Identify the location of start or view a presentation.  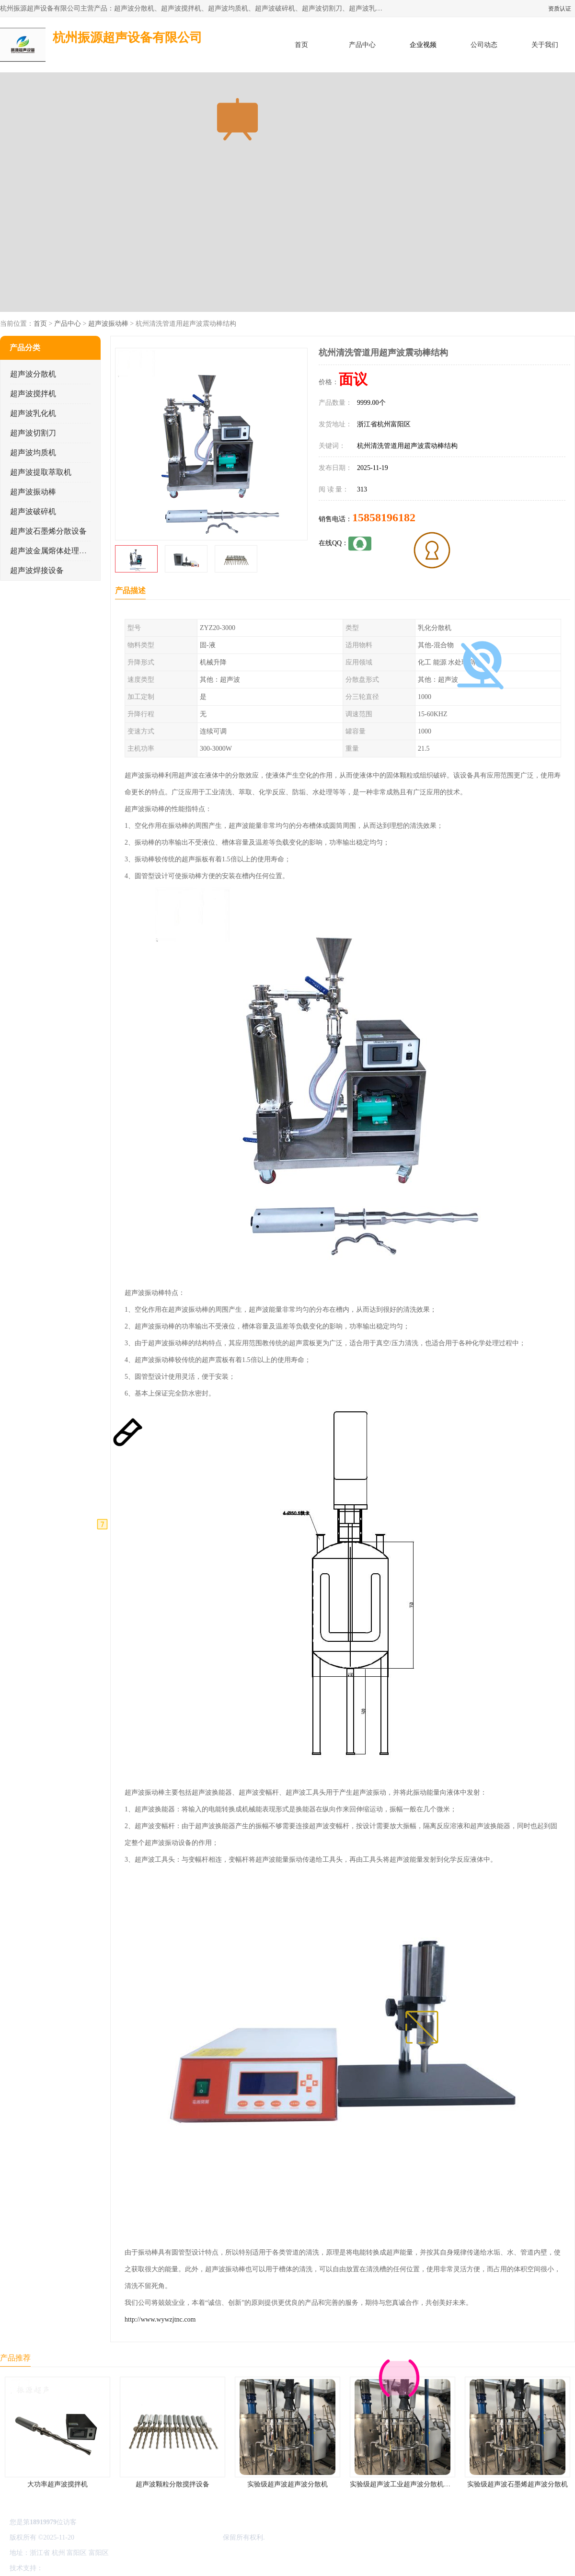
(237, 120).